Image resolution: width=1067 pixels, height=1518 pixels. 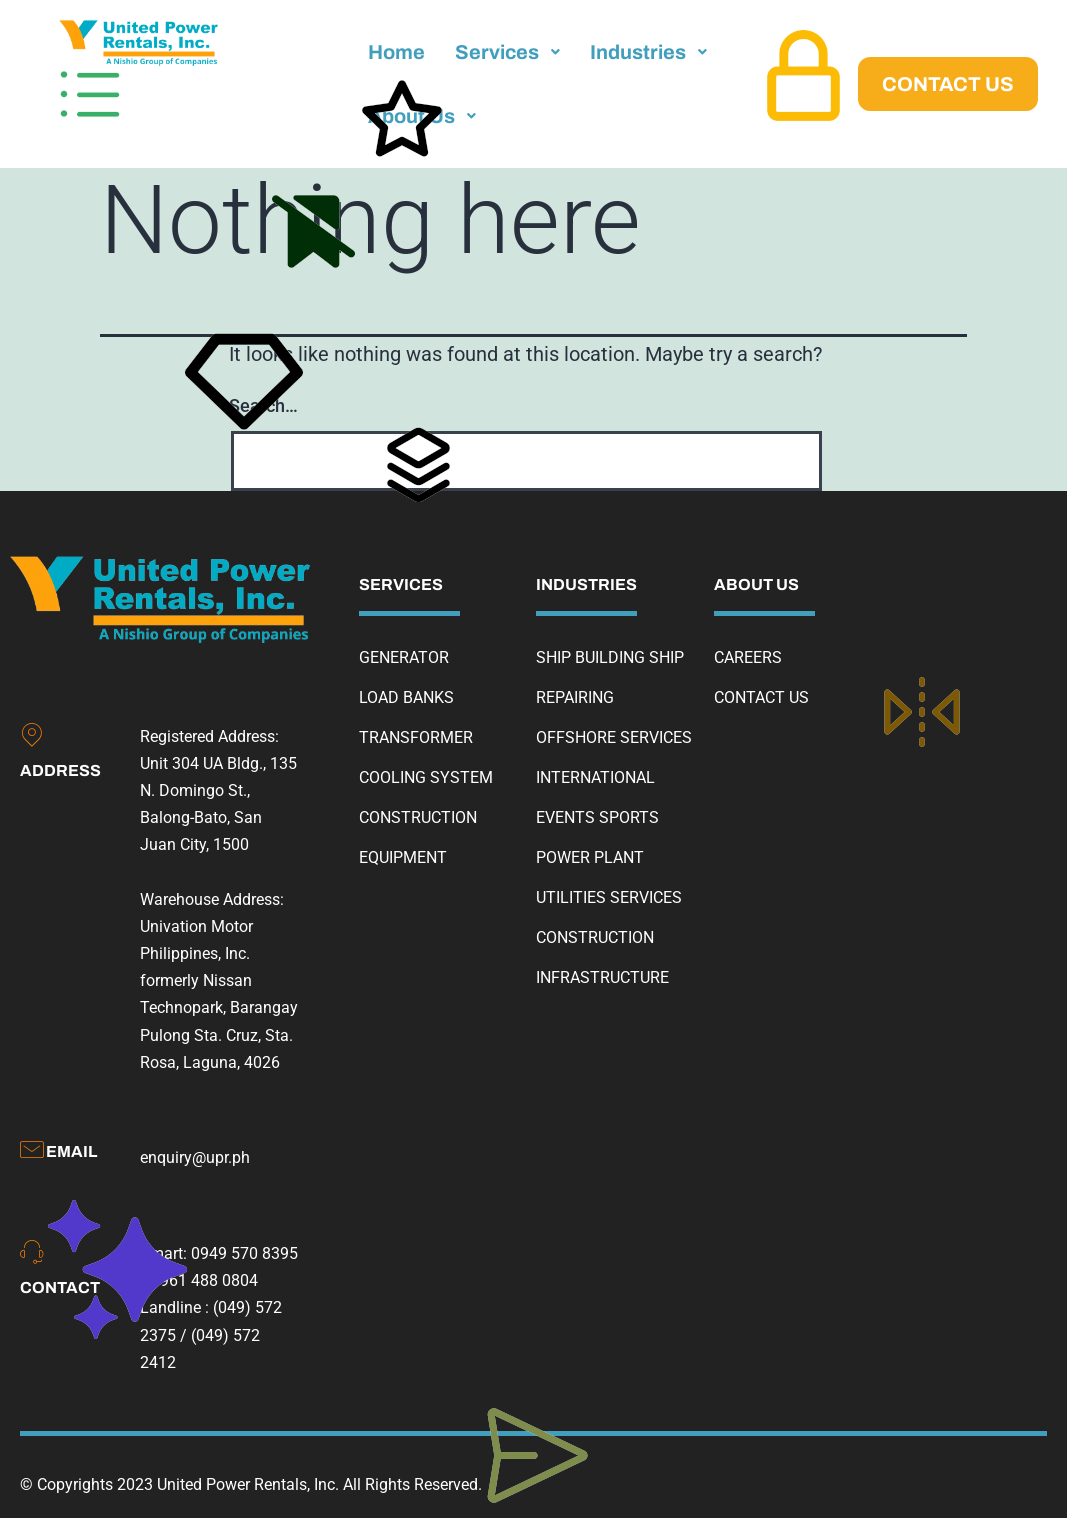 I want to click on view items as a bulleted list, so click(x=90, y=94).